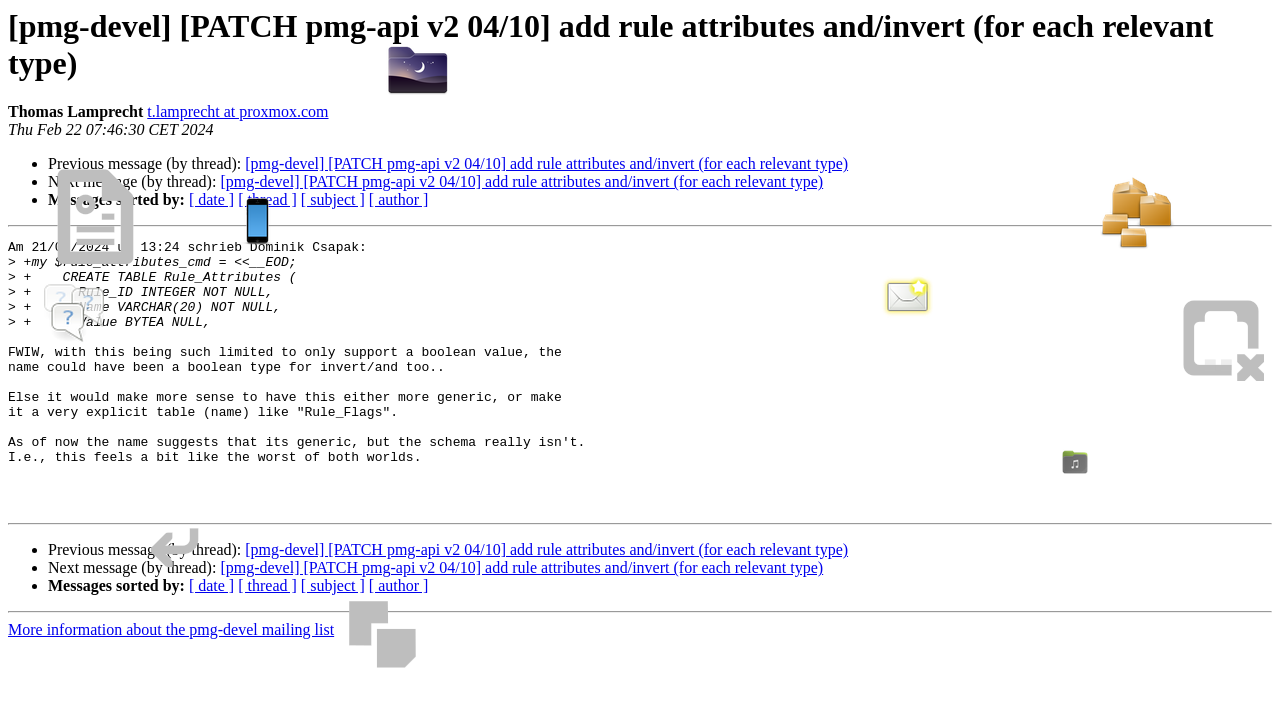 Image resolution: width=1280 pixels, height=720 pixels. I want to click on access frequently asked questions, so click(74, 313).